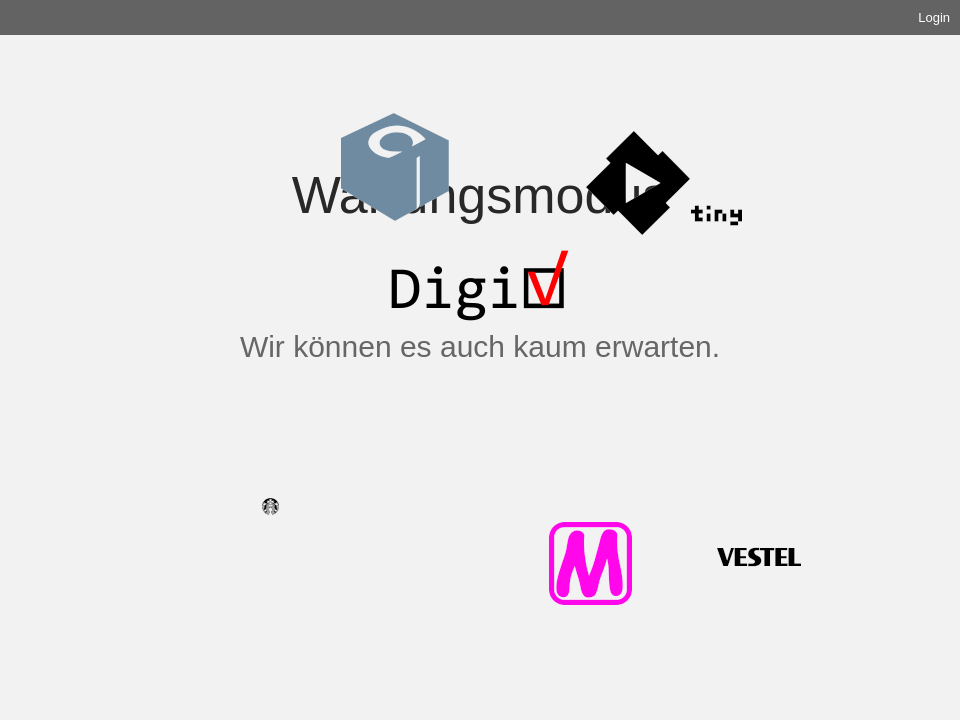 The width and height of the screenshot is (960, 720). What do you see at coordinates (395, 167) in the screenshot?
I see `conan c/c++ package manager logo` at bounding box center [395, 167].